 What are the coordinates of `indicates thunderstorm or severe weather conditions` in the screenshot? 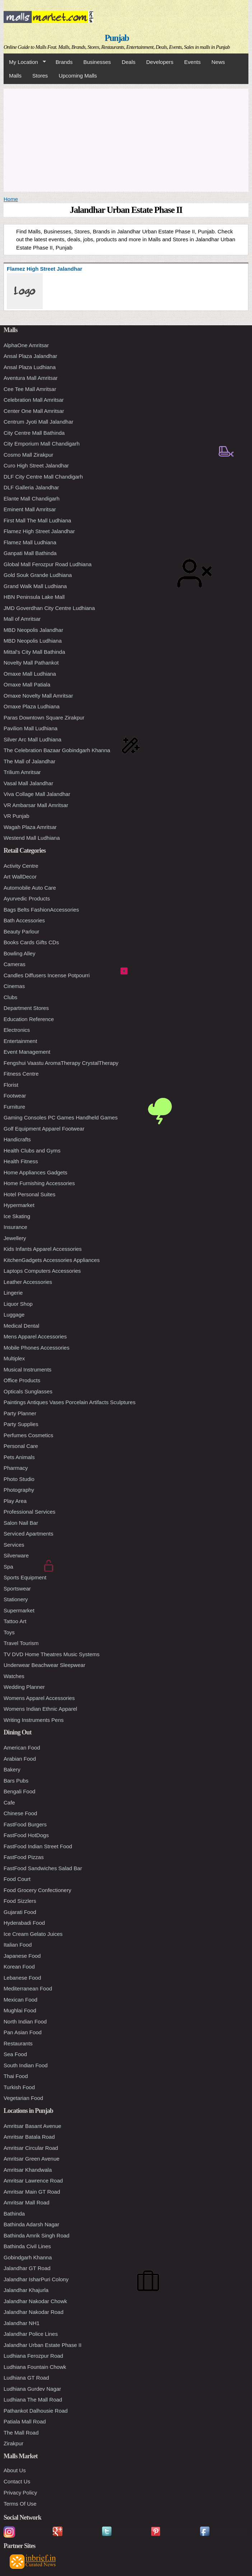 It's located at (160, 1110).